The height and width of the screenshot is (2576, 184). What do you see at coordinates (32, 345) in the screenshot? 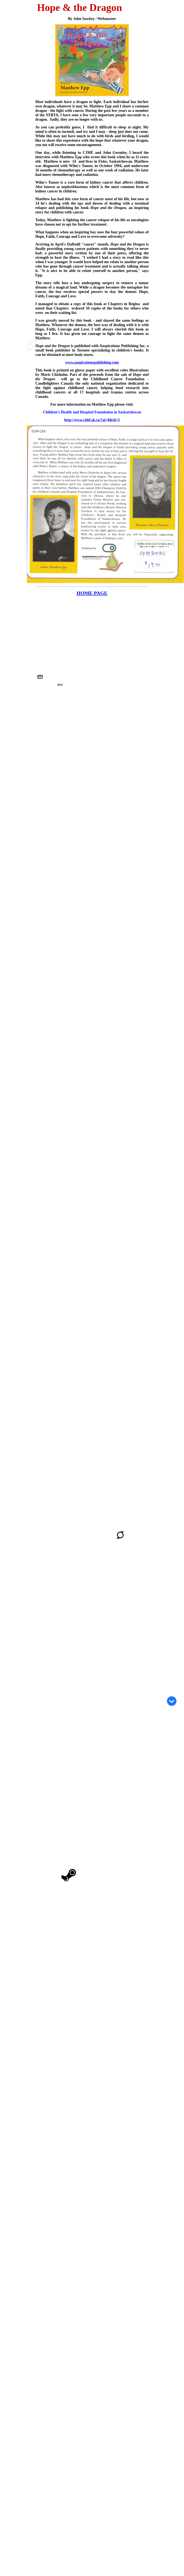
I see `browse beer or beverage options` at bounding box center [32, 345].